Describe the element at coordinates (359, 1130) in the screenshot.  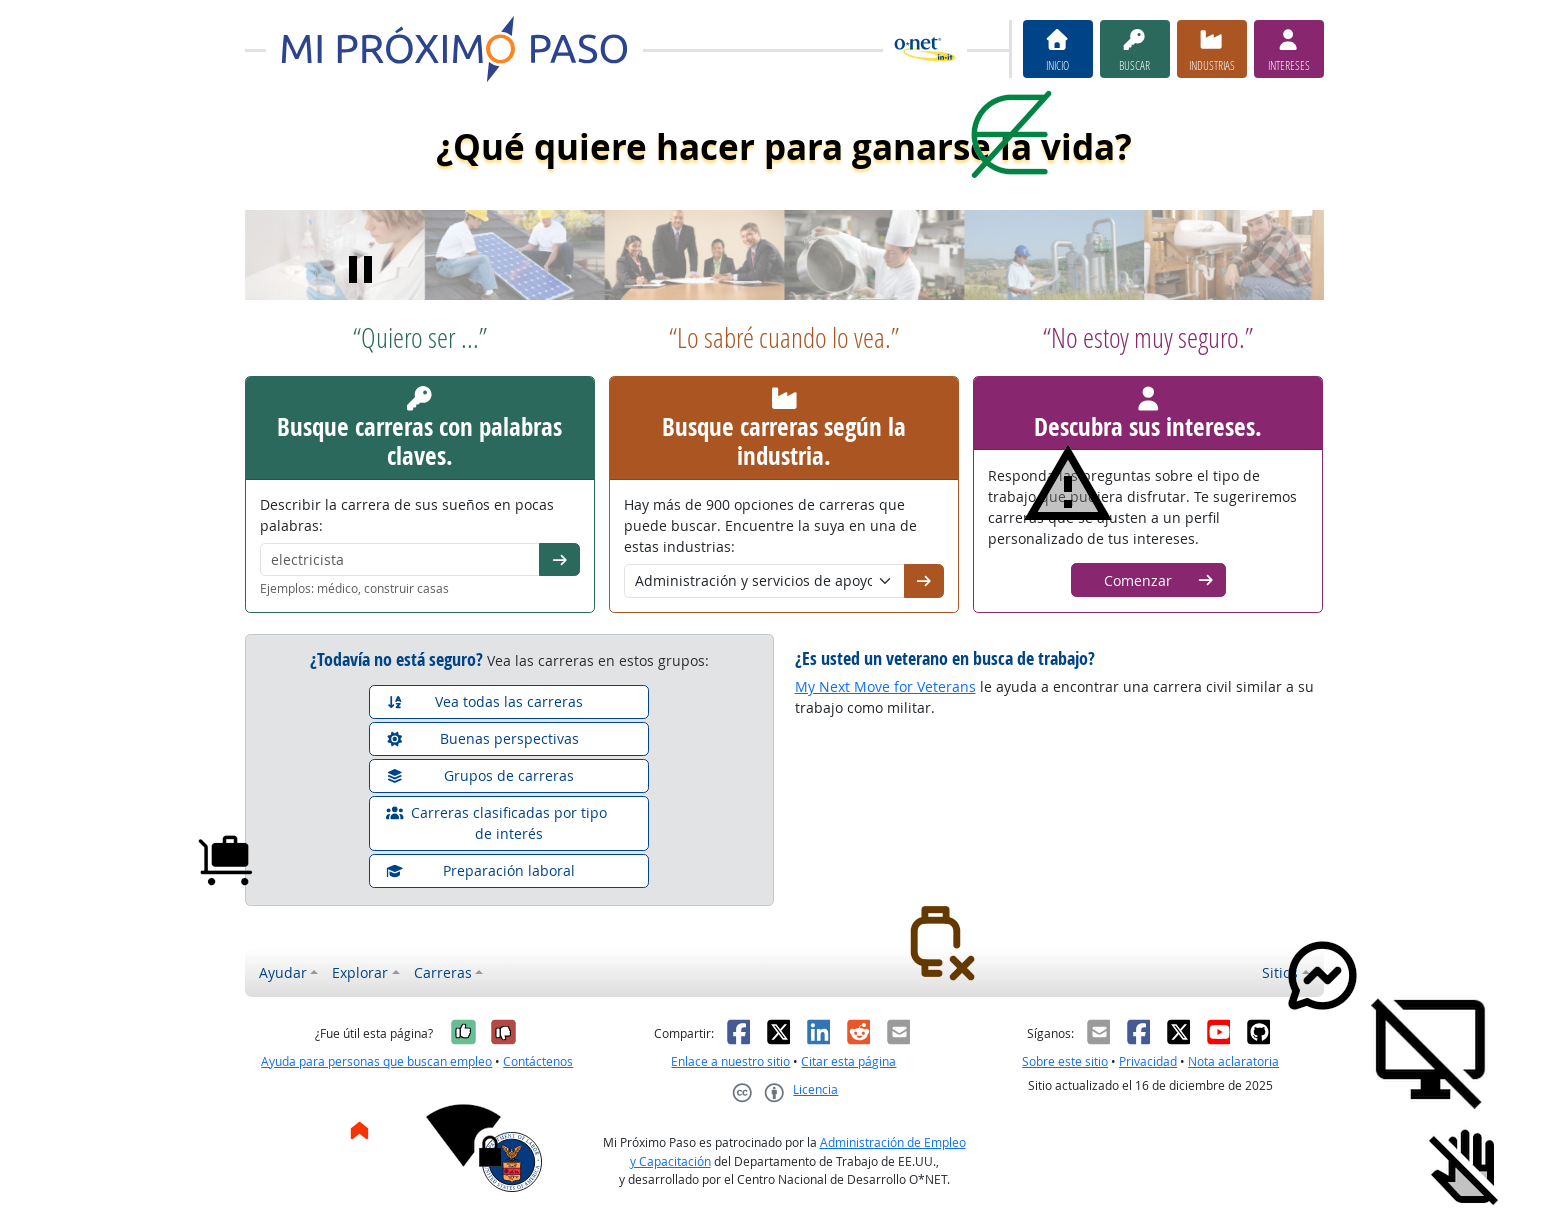
I see `upvote or promote content` at that location.